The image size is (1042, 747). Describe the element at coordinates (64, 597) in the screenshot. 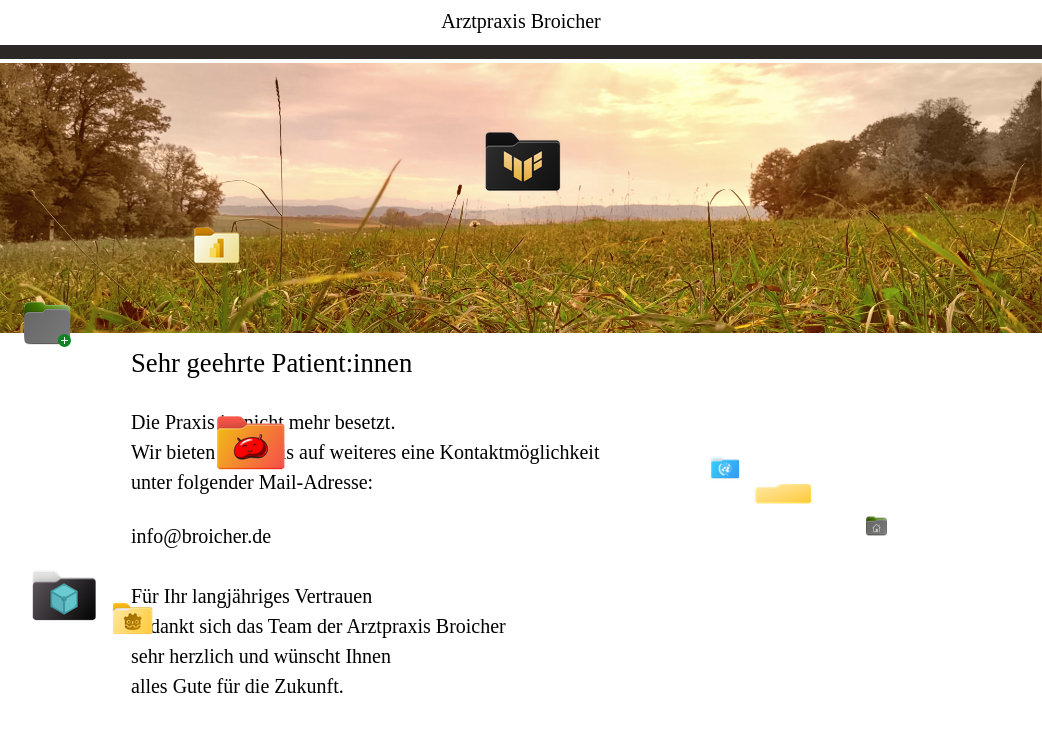

I see `open IPFS folder` at that location.